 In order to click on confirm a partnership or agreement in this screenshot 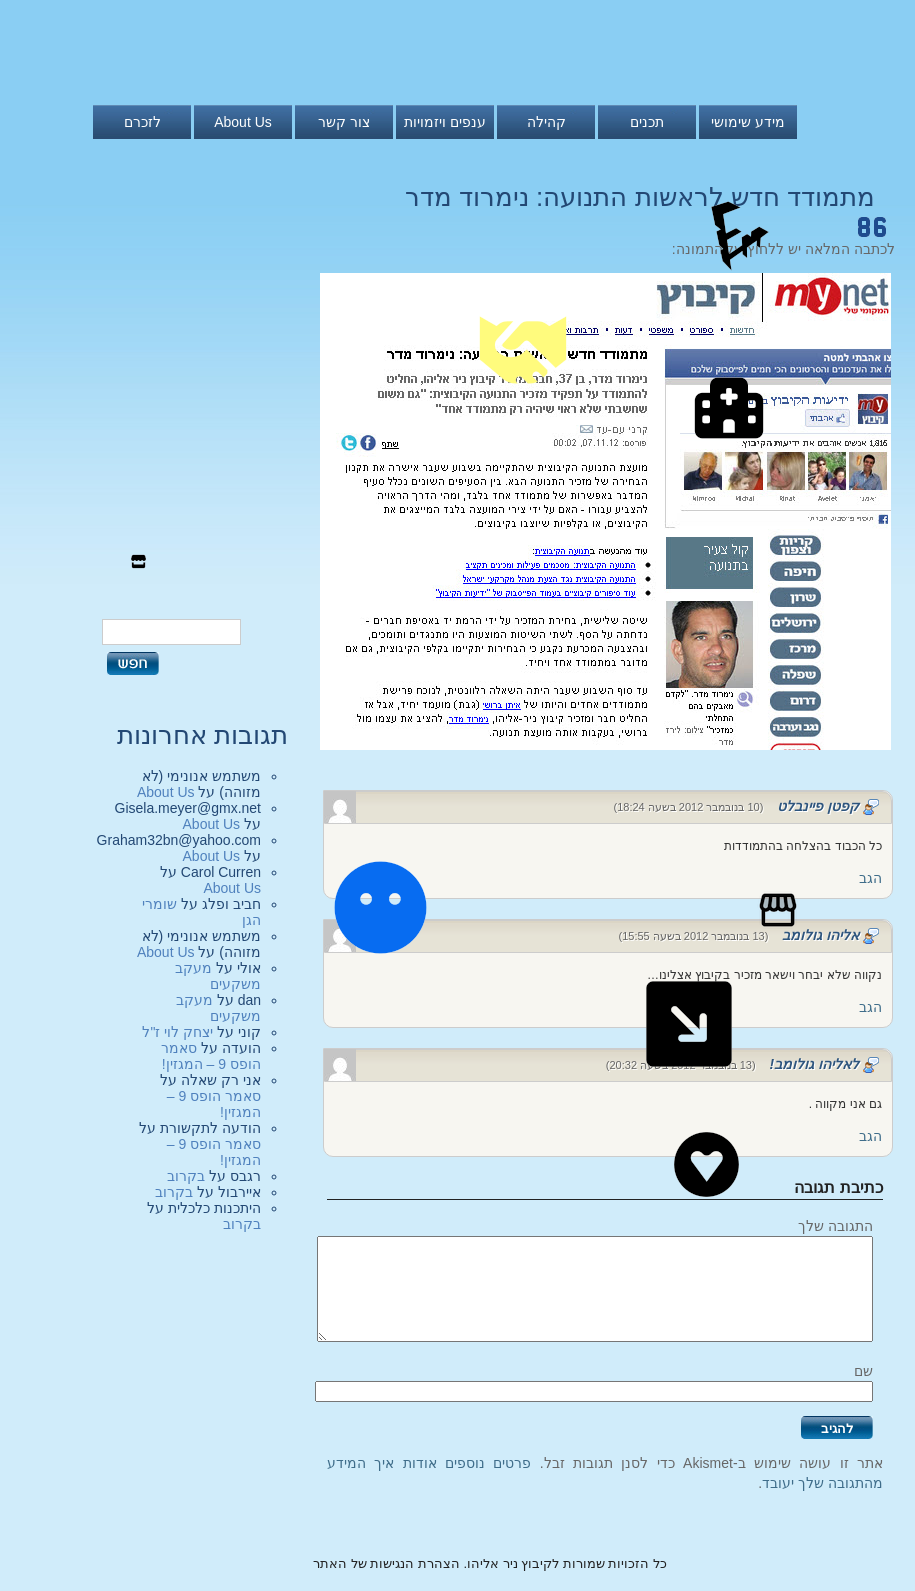, I will do `click(523, 350)`.